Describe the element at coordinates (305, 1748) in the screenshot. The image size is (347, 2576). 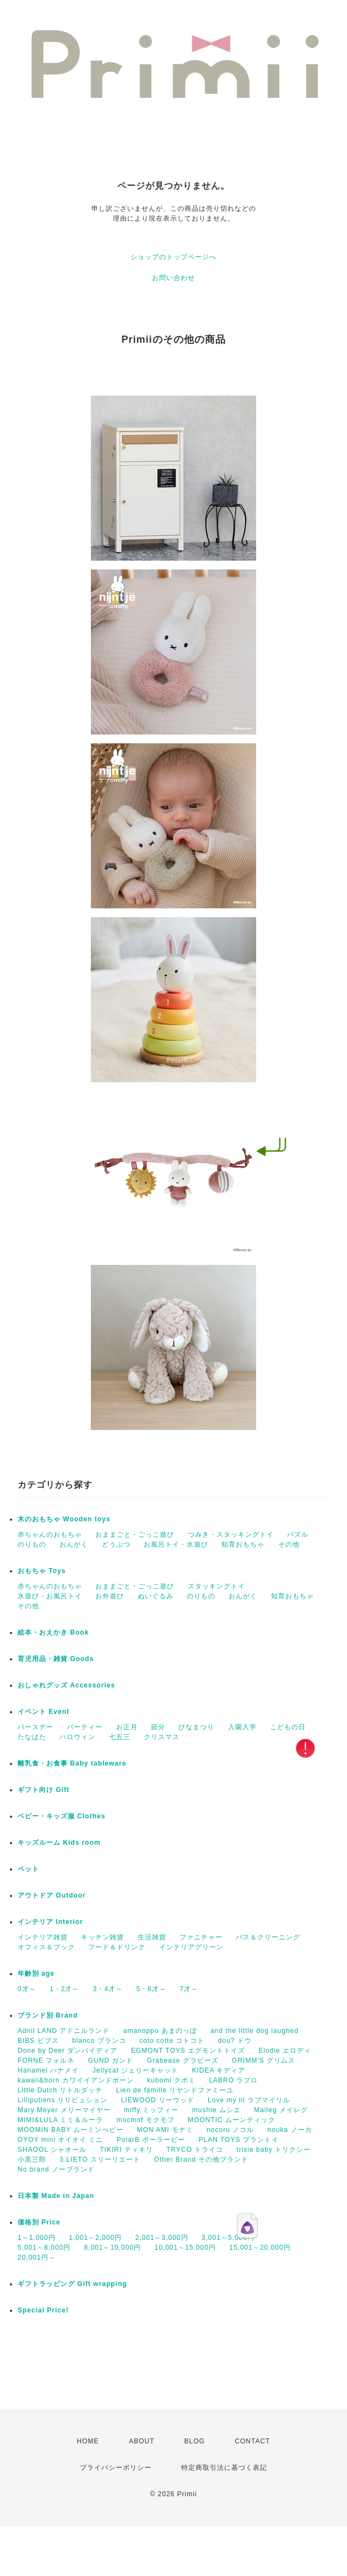
I see `indicates a warning or alert requiring attention` at that location.